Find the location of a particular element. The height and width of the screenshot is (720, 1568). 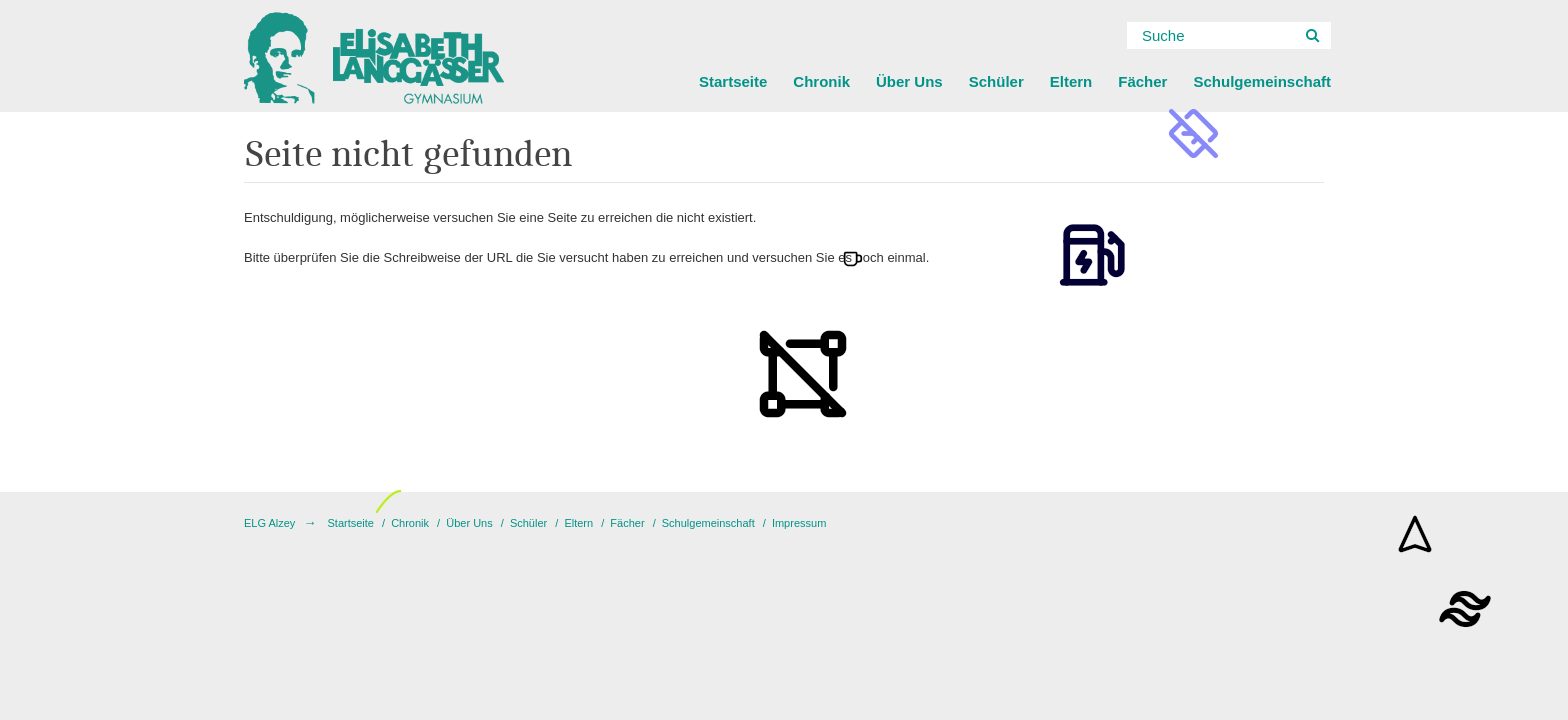

find nearby electric vehicle charging stations is located at coordinates (1094, 255).